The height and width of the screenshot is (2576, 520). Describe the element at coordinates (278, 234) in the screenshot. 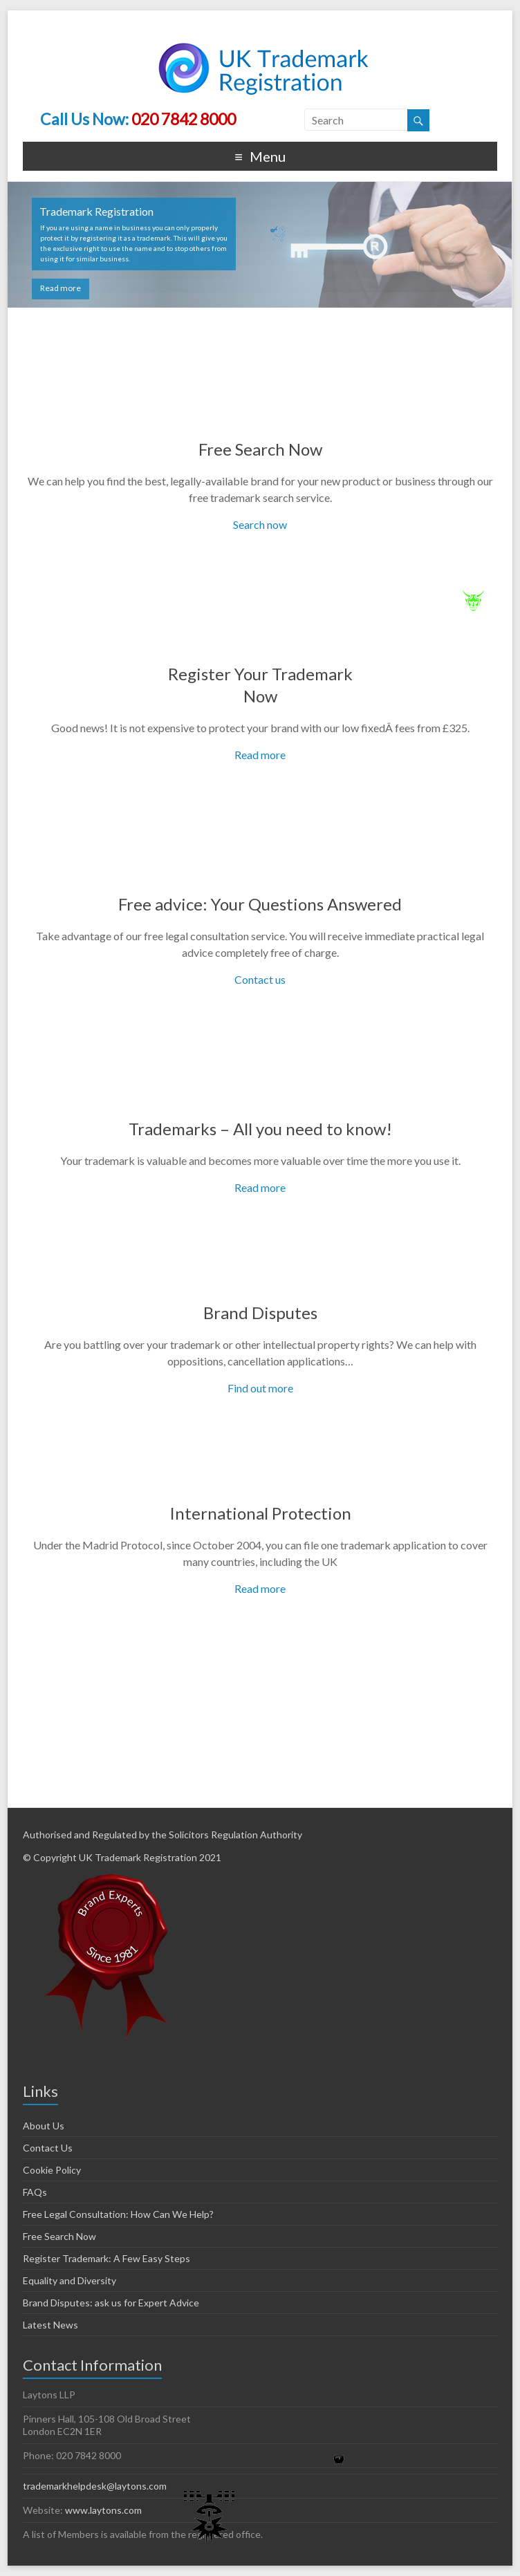

I see `indicates a crime scene or murder mystery game element` at that location.